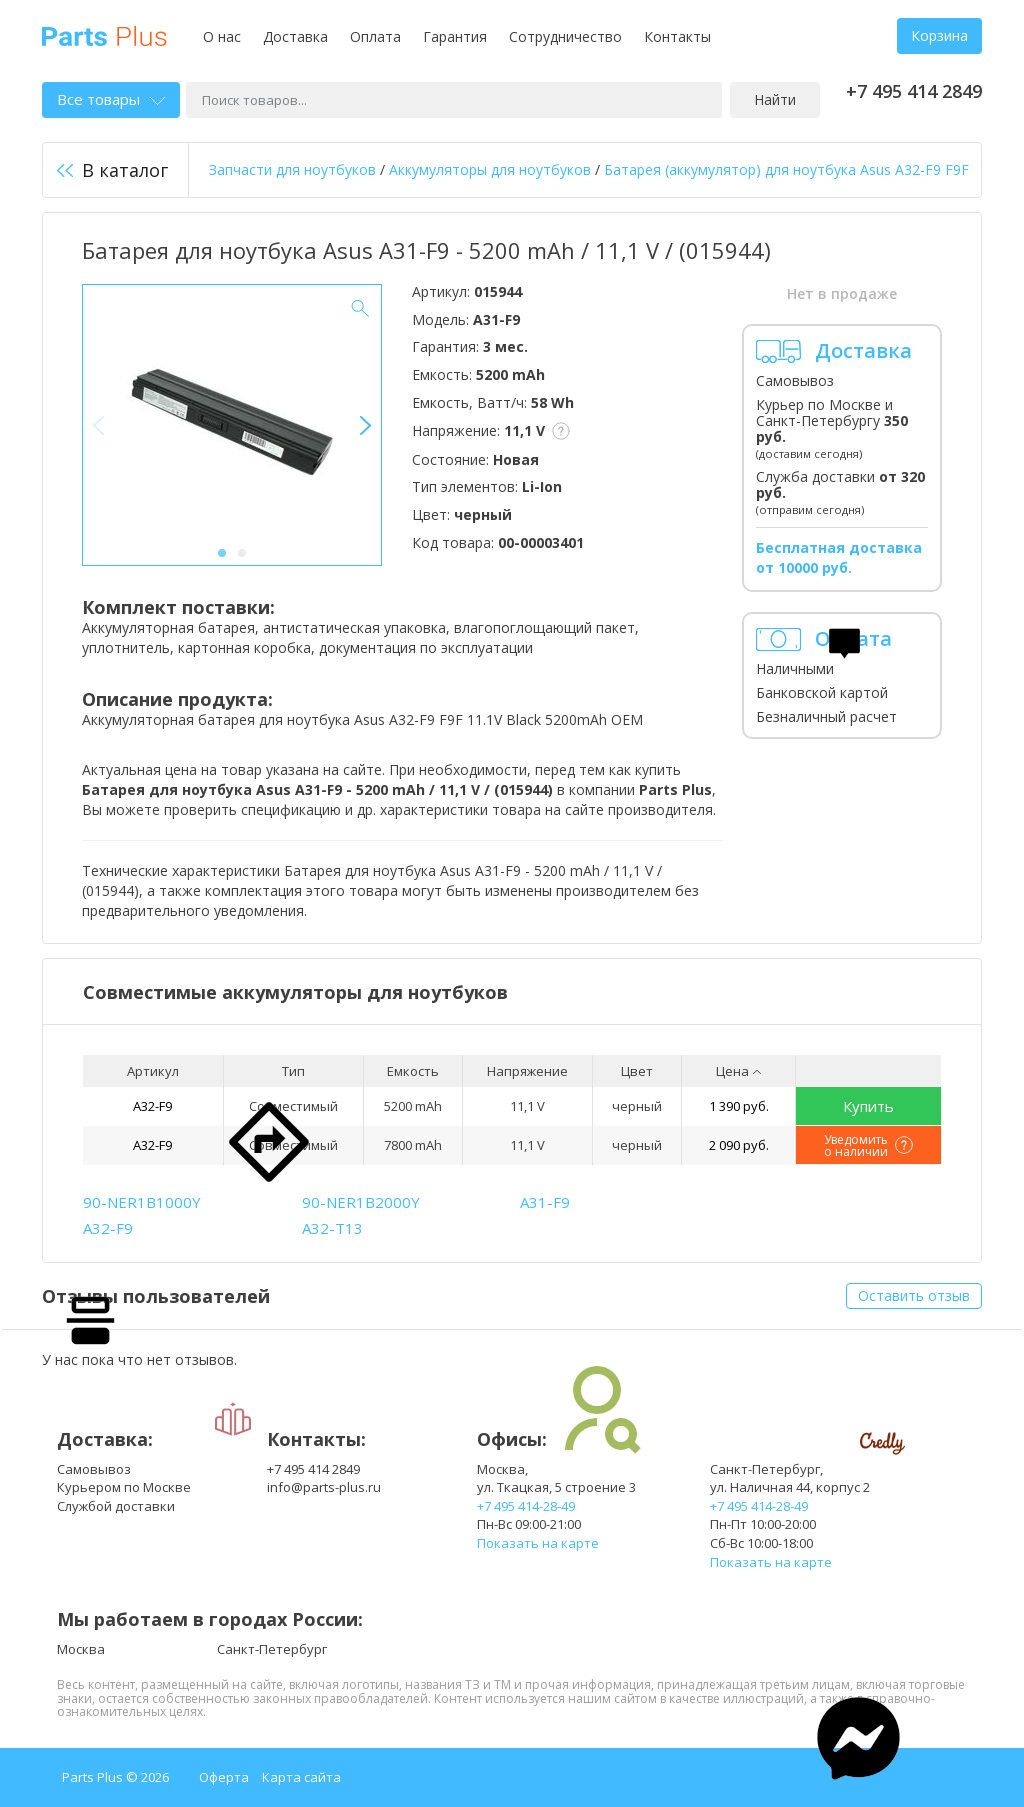  Describe the element at coordinates (269, 1142) in the screenshot. I see `get turn-by-turn directions` at that location.